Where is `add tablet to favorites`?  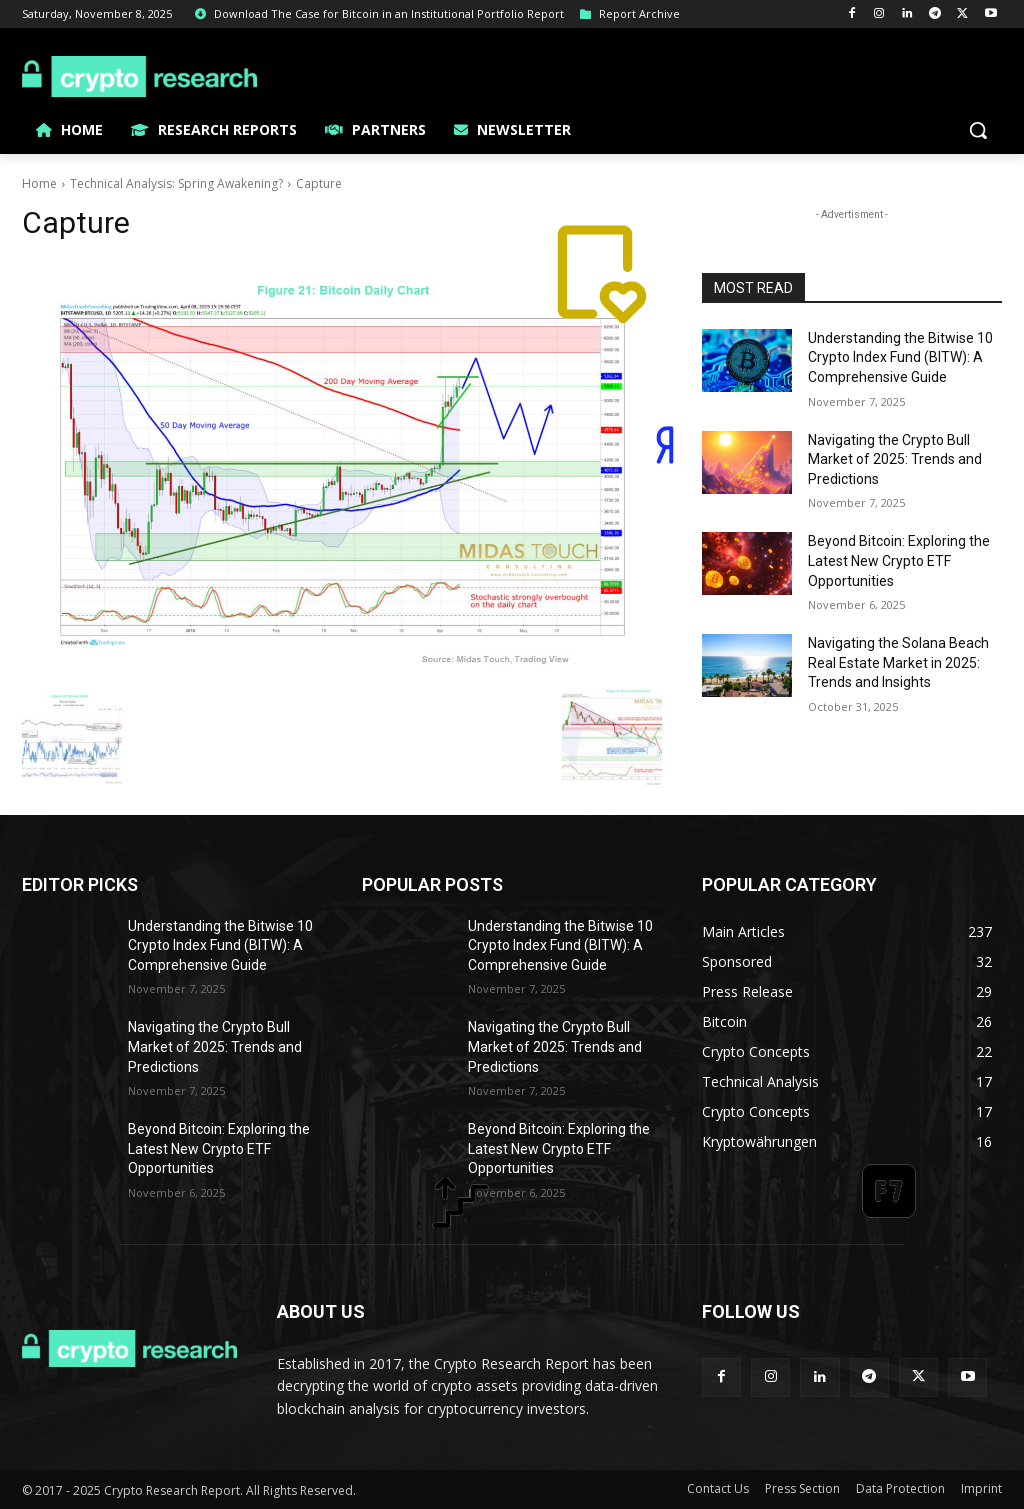
add tablet to favorites is located at coordinates (595, 272).